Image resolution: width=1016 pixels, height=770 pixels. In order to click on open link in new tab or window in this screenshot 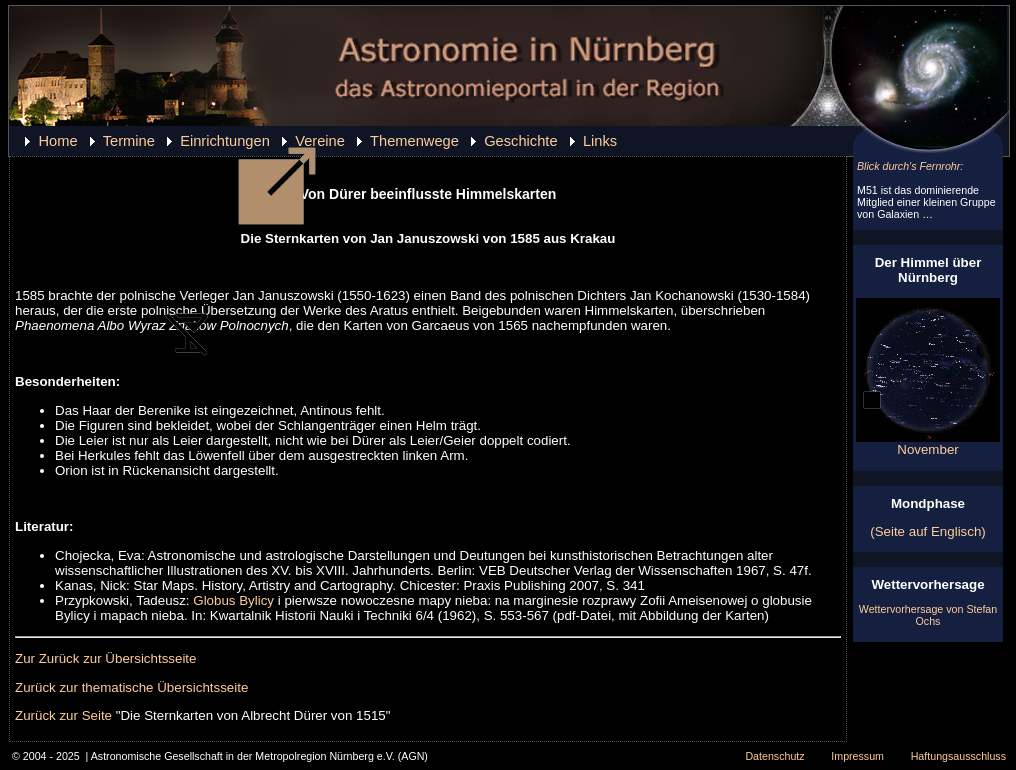, I will do `click(277, 186)`.